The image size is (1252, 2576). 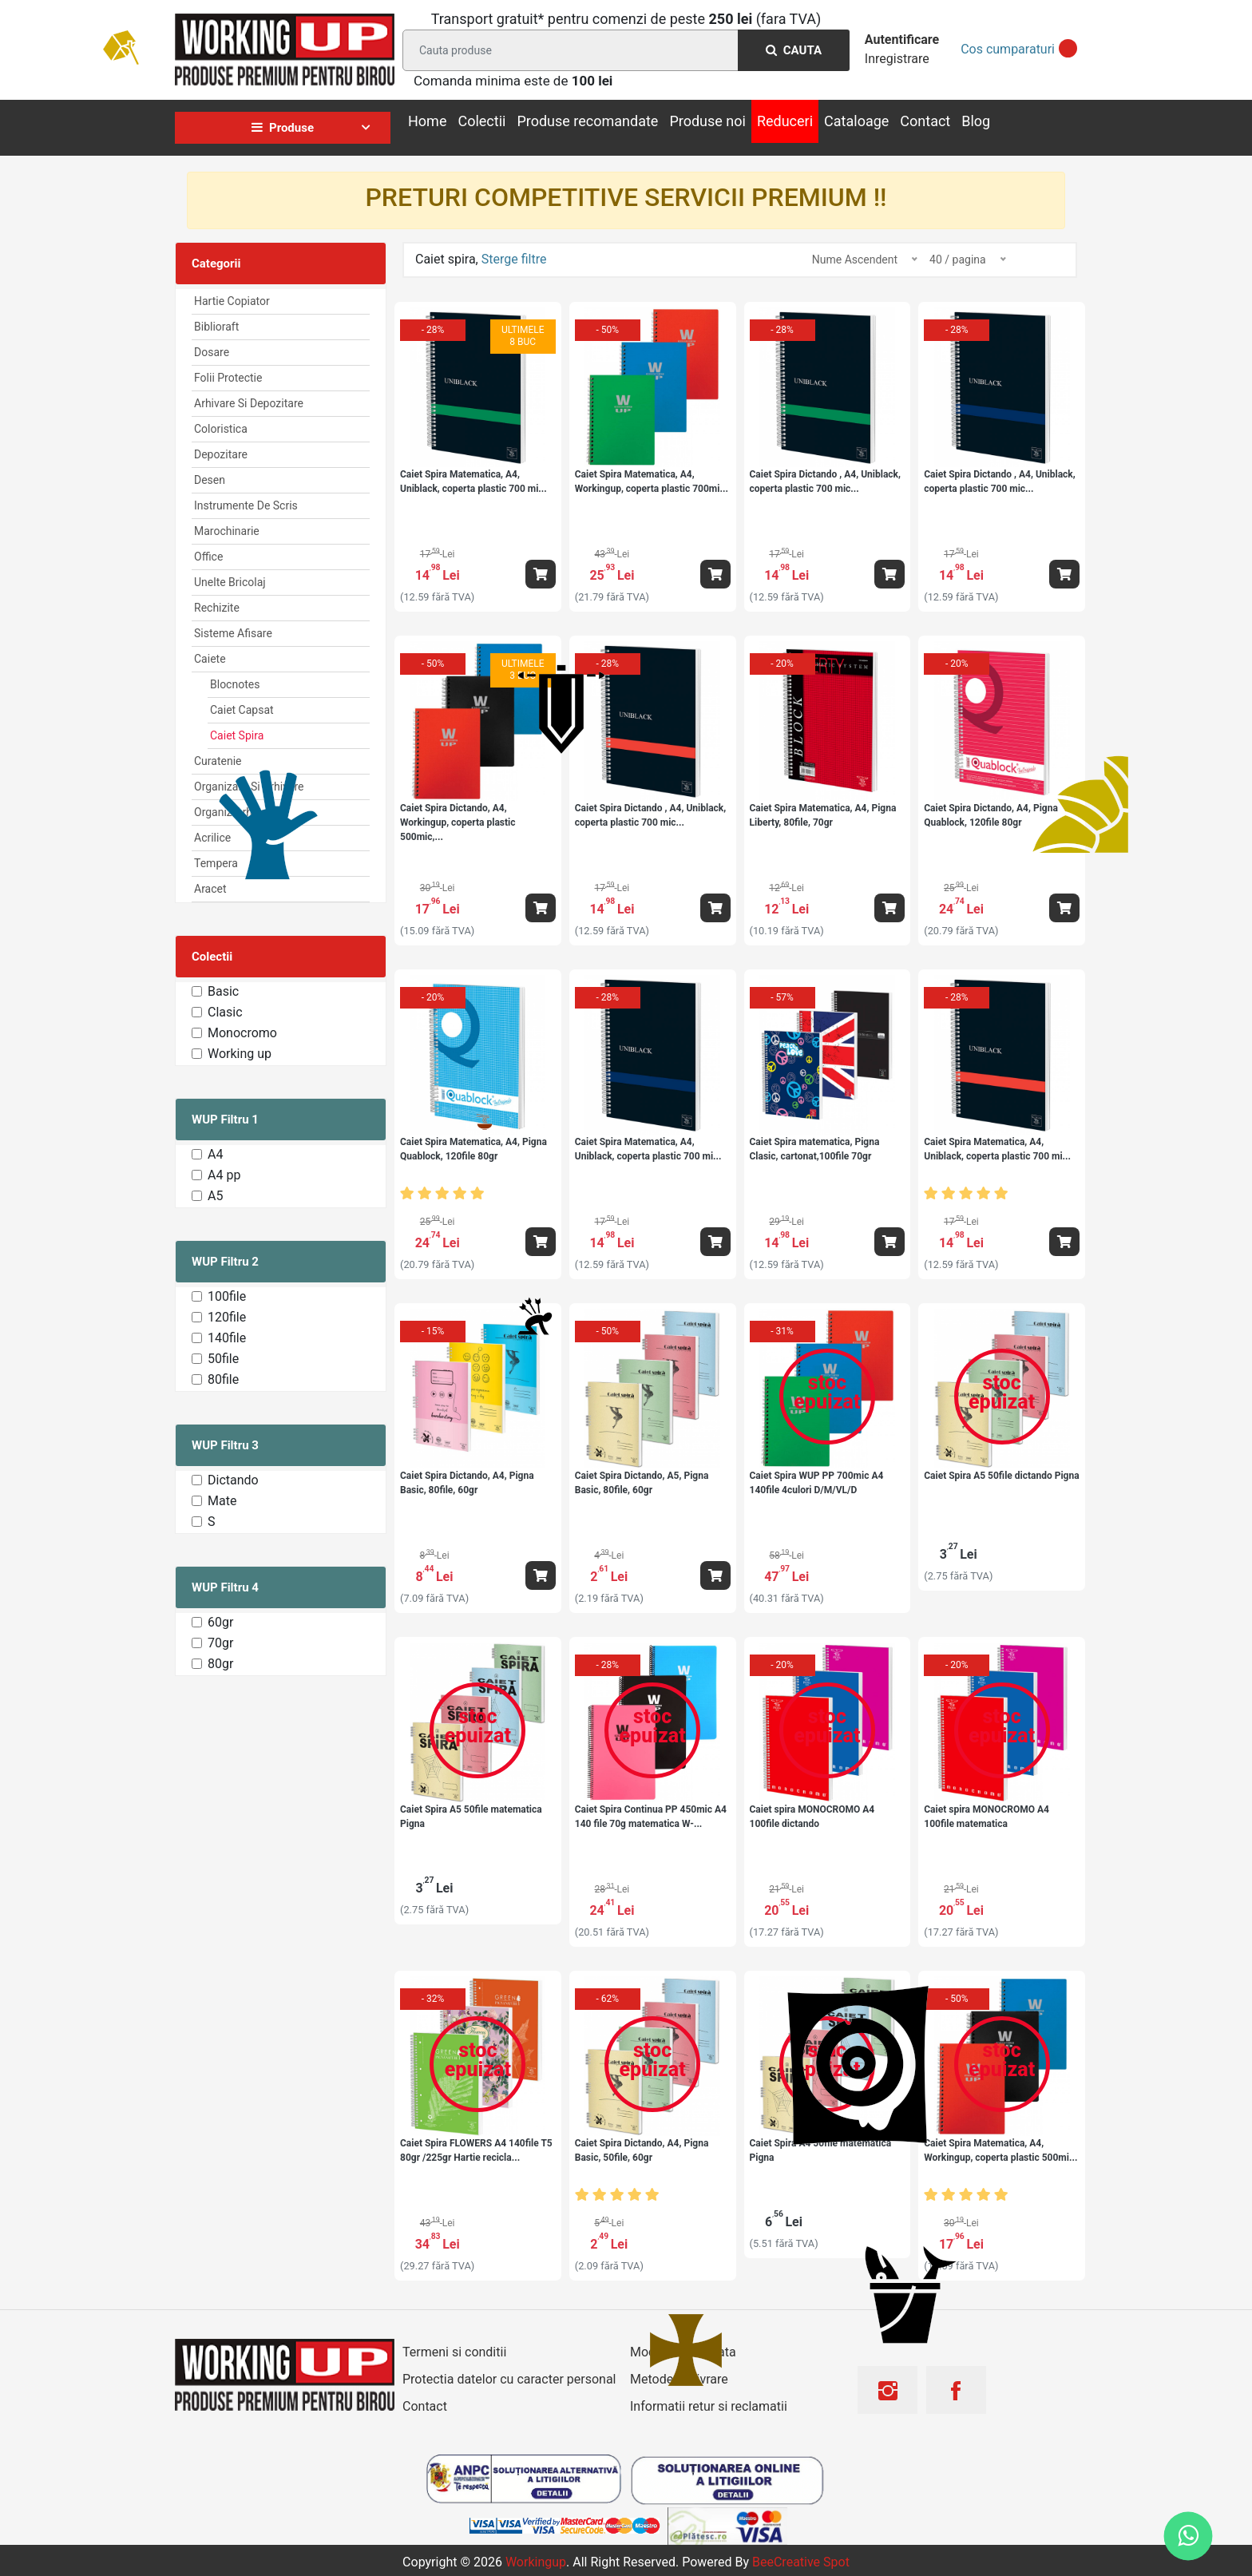 What do you see at coordinates (561, 708) in the screenshot?
I see `adjust banner width or resize vertical flag element` at bounding box center [561, 708].